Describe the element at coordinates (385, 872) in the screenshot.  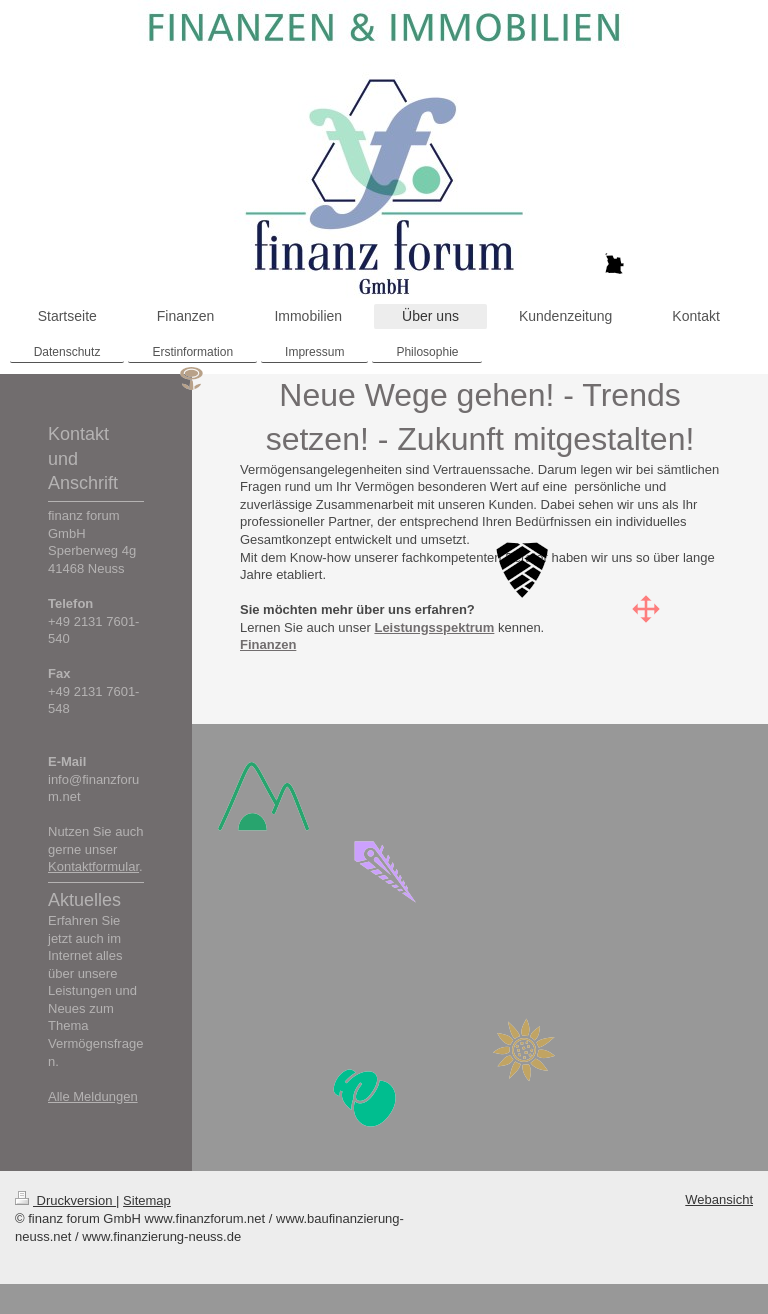
I see `activate drilling or boring tool` at that location.